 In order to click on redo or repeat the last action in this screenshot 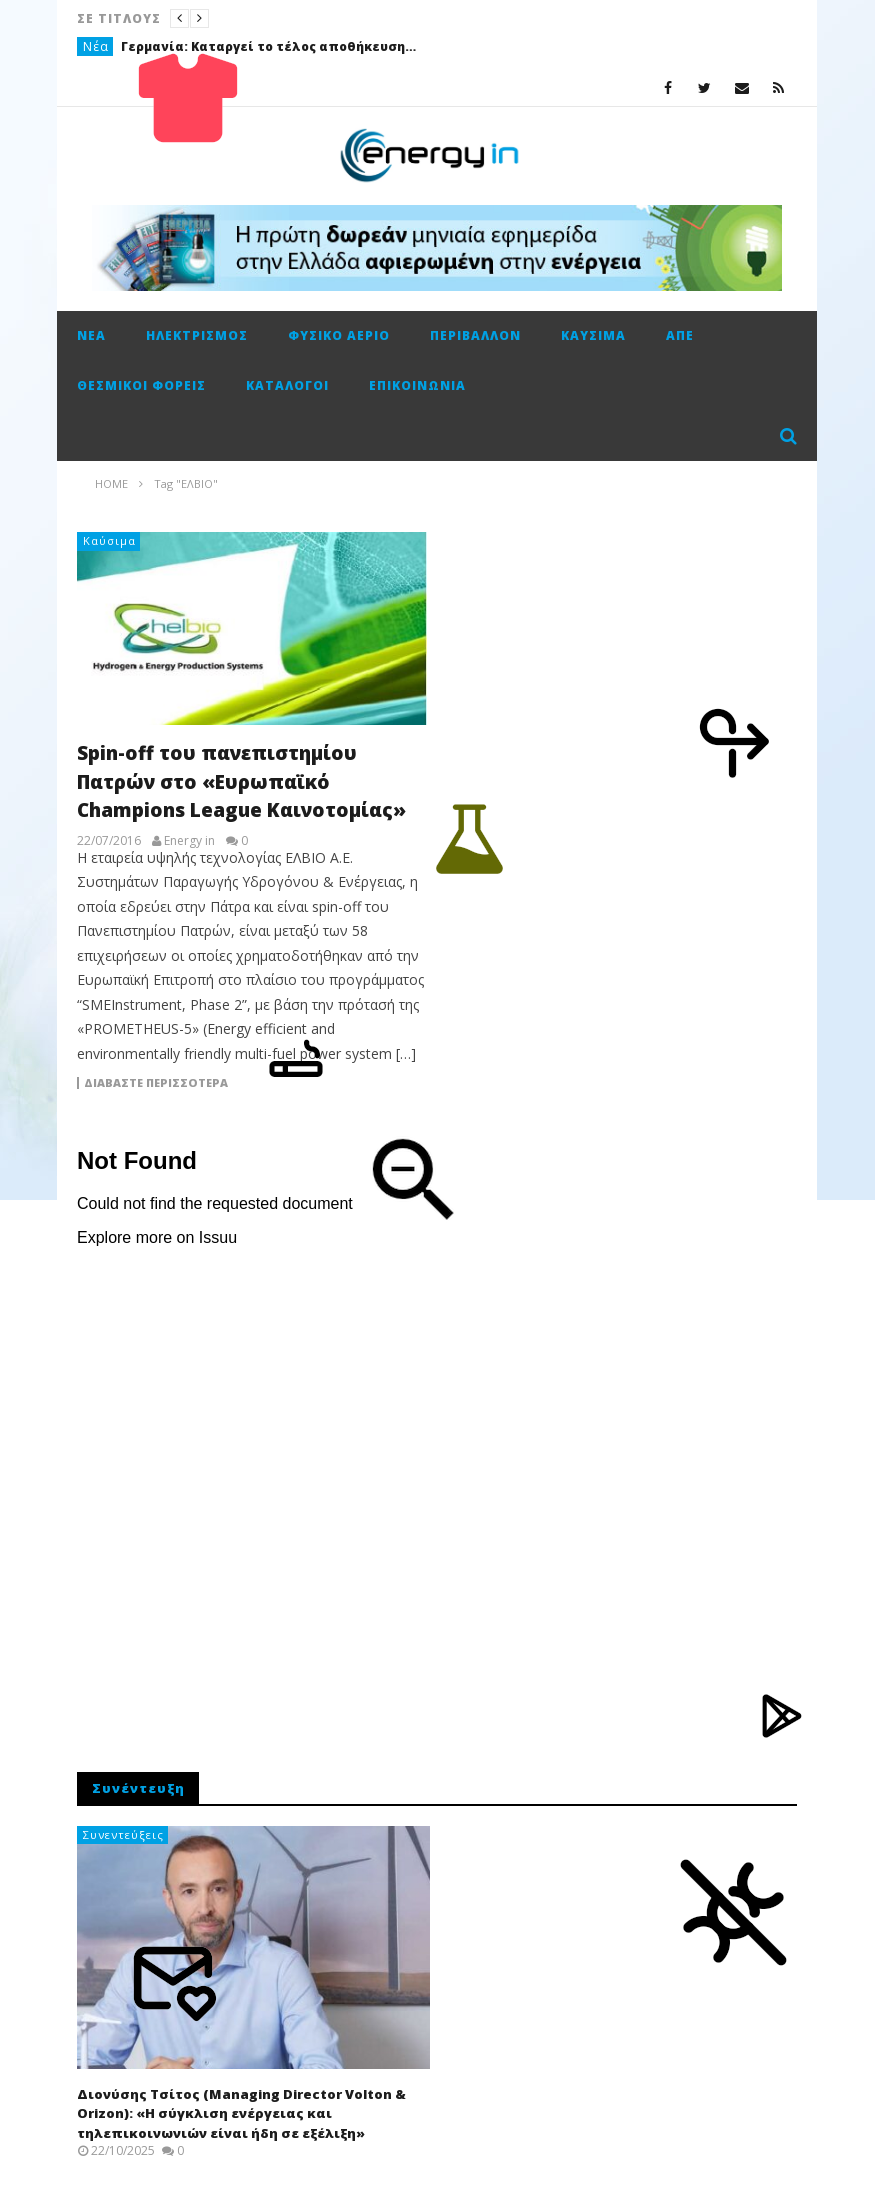, I will do `click(732, 741)`.